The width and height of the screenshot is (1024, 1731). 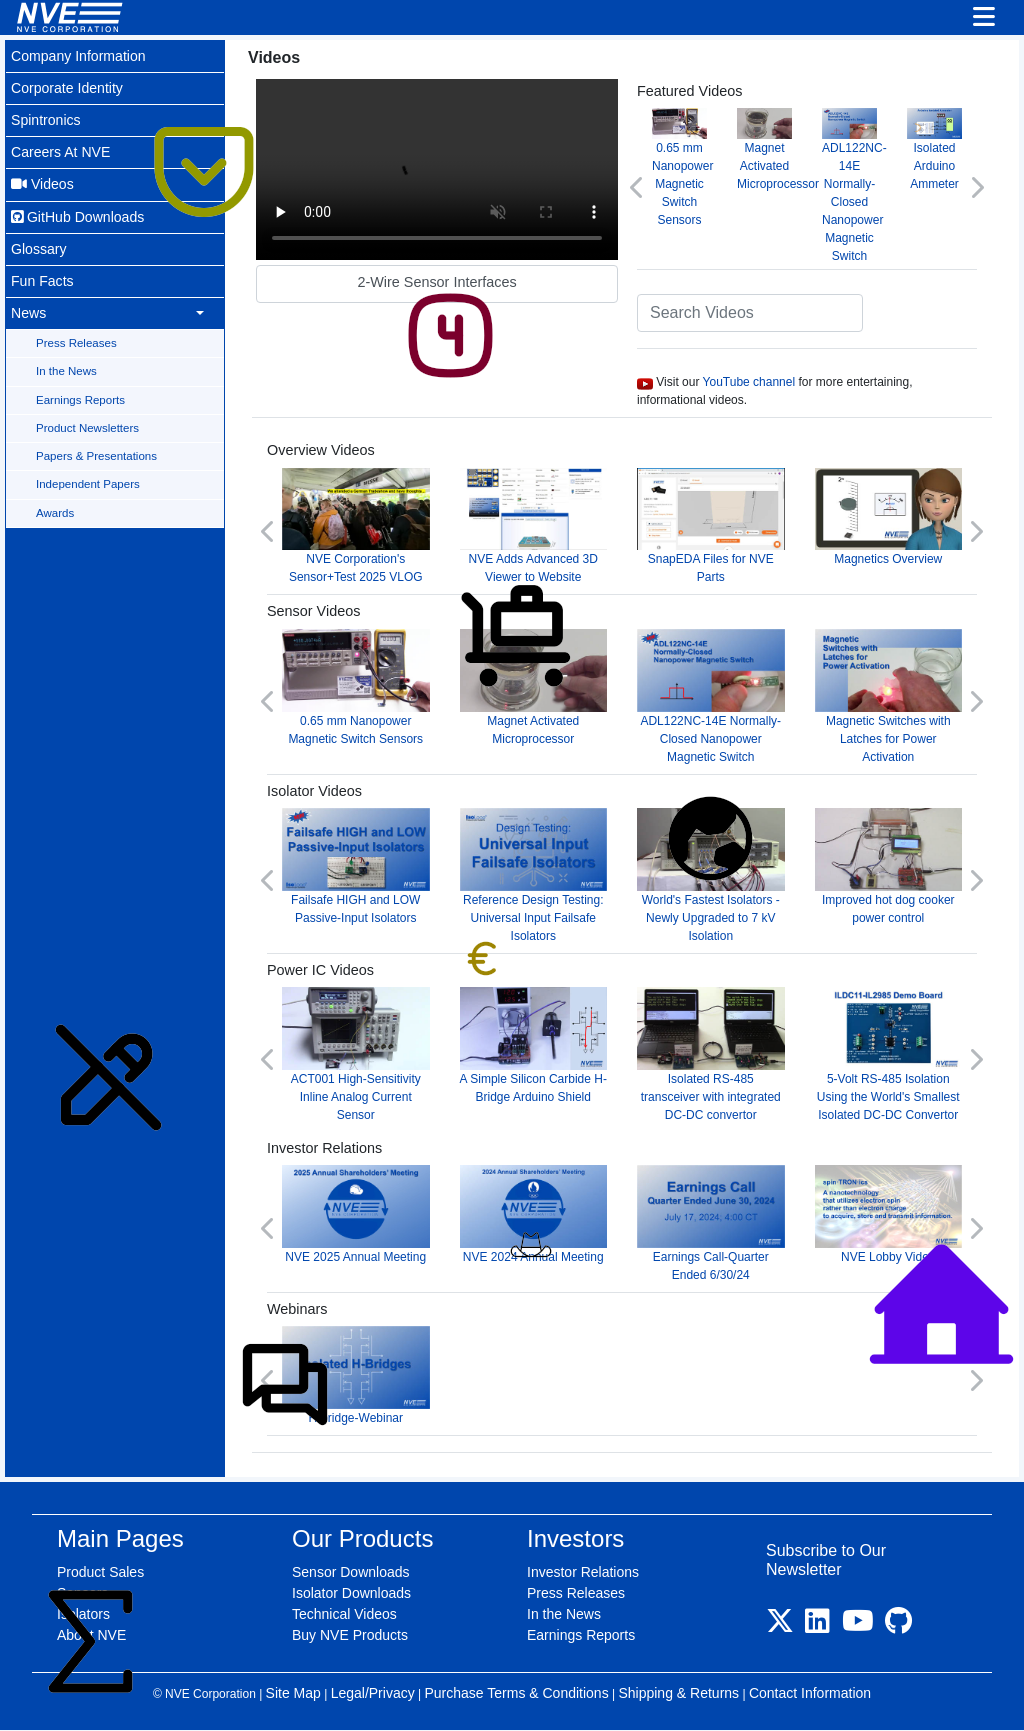 I want to click on calculate sum or total of selected values, so click(x=90, y=1641).